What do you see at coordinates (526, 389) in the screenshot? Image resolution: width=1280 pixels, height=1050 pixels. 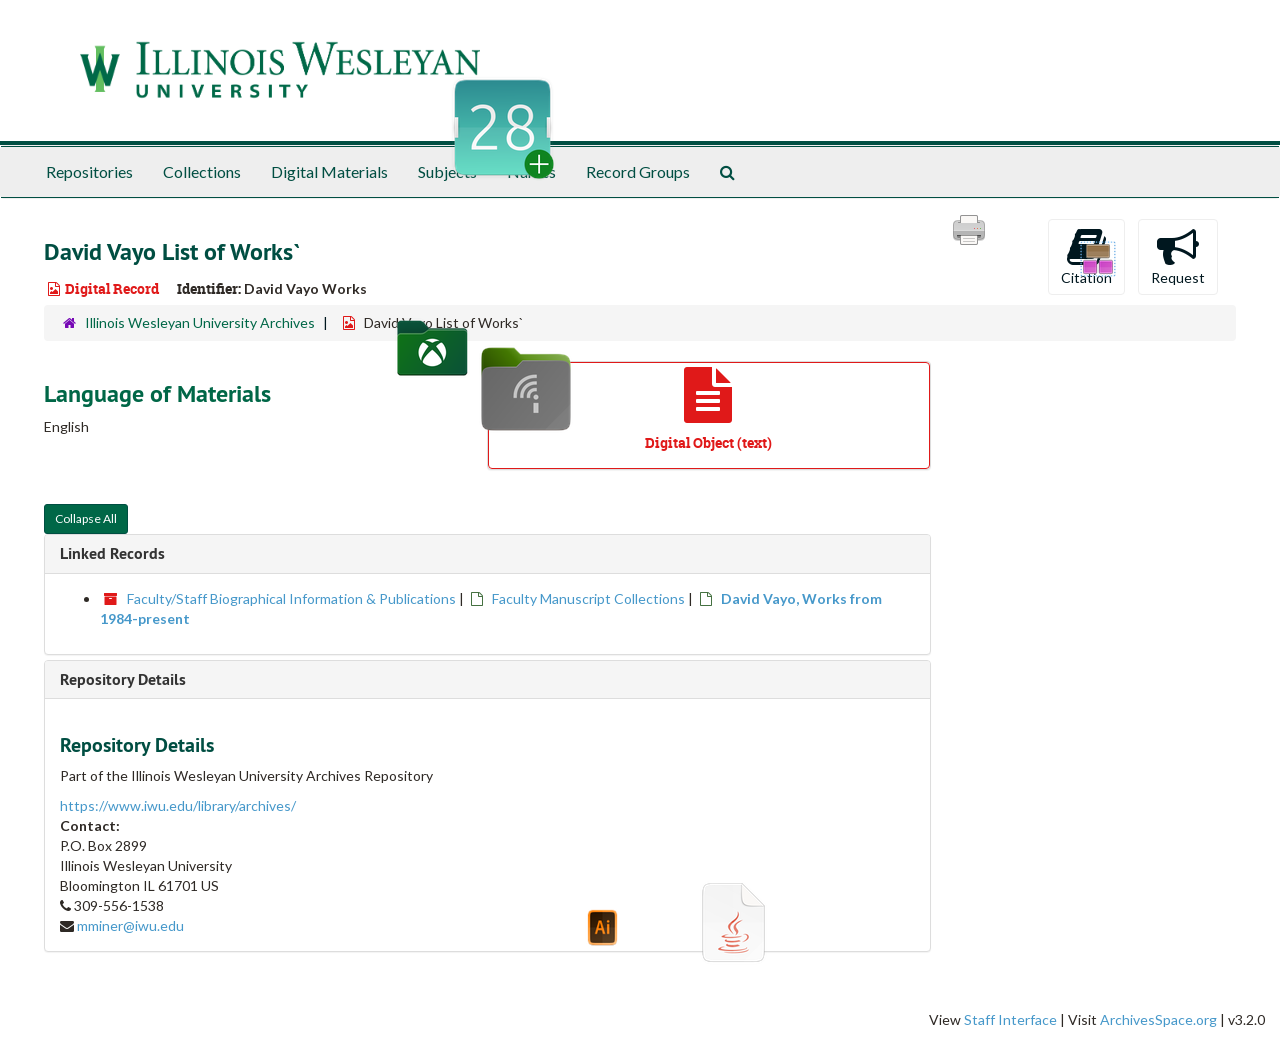 I see `open insync cloud sync folder` at bounding box center [526, 389].